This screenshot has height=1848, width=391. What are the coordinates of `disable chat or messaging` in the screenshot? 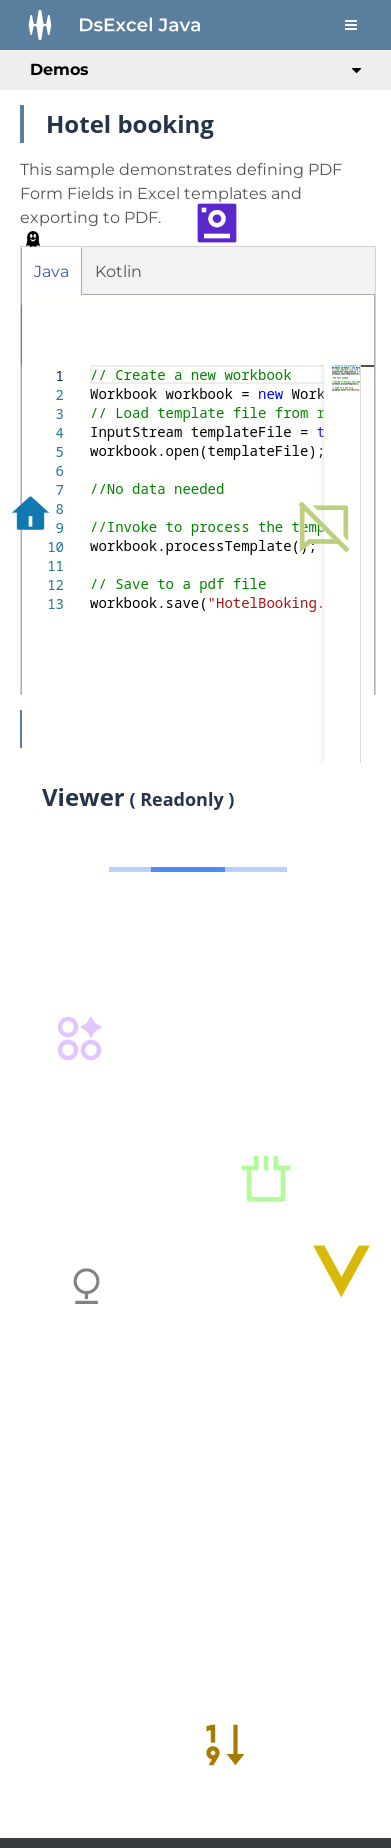 It's located at (324, 527).